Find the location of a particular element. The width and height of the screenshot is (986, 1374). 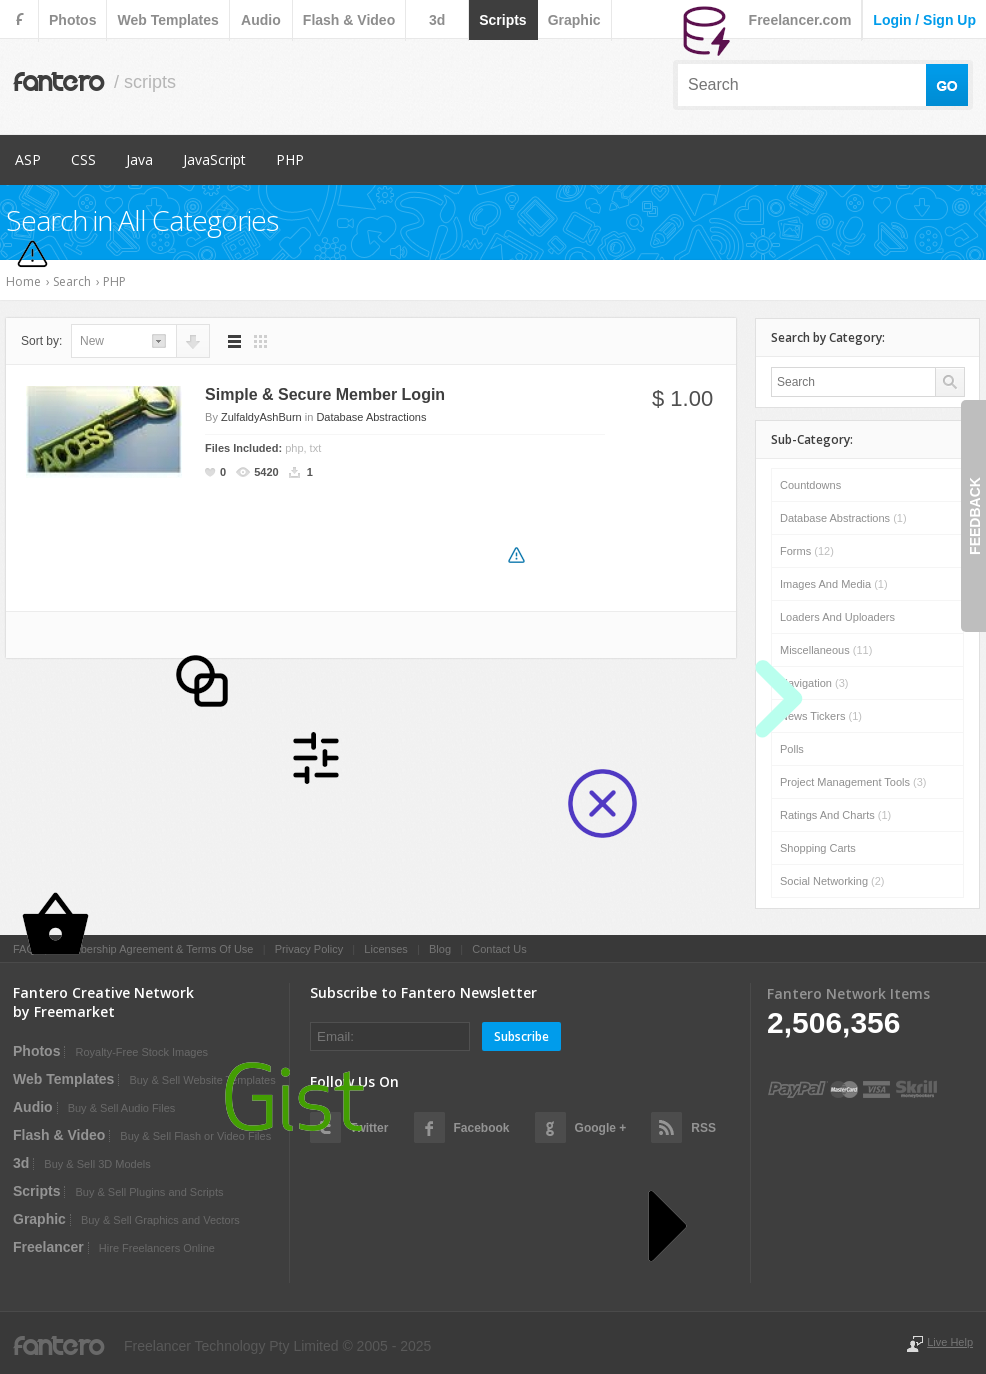

close or dismiss a dialog is located at coordinates (602, 803).